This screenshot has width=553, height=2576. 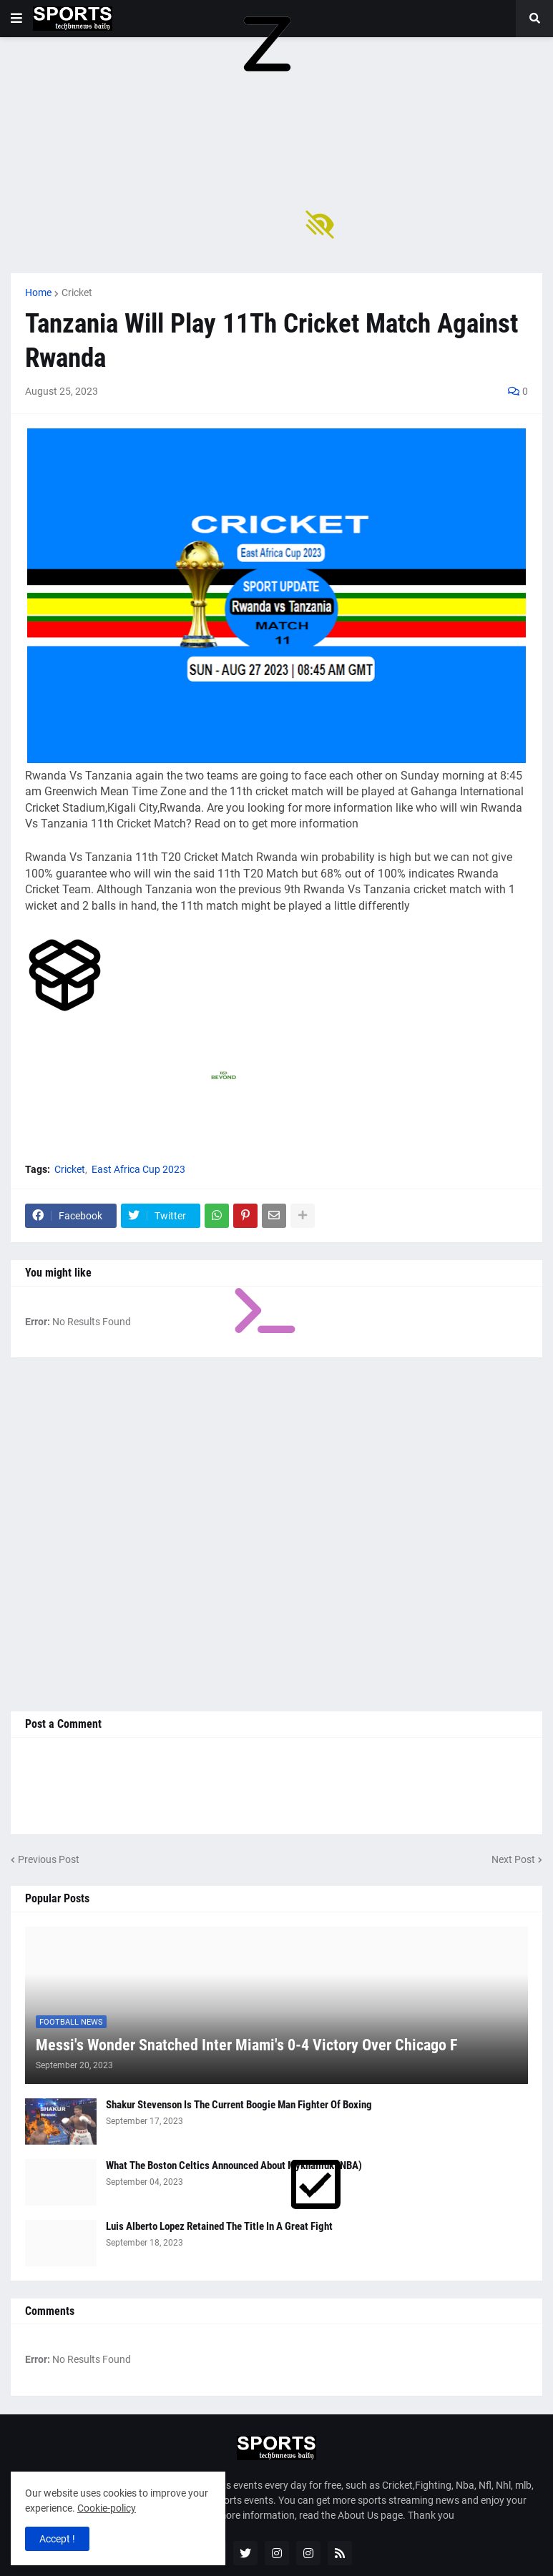 I want to click on indicates items starting with the letter Z in an alphabetical list, so click(x=267, y=44).